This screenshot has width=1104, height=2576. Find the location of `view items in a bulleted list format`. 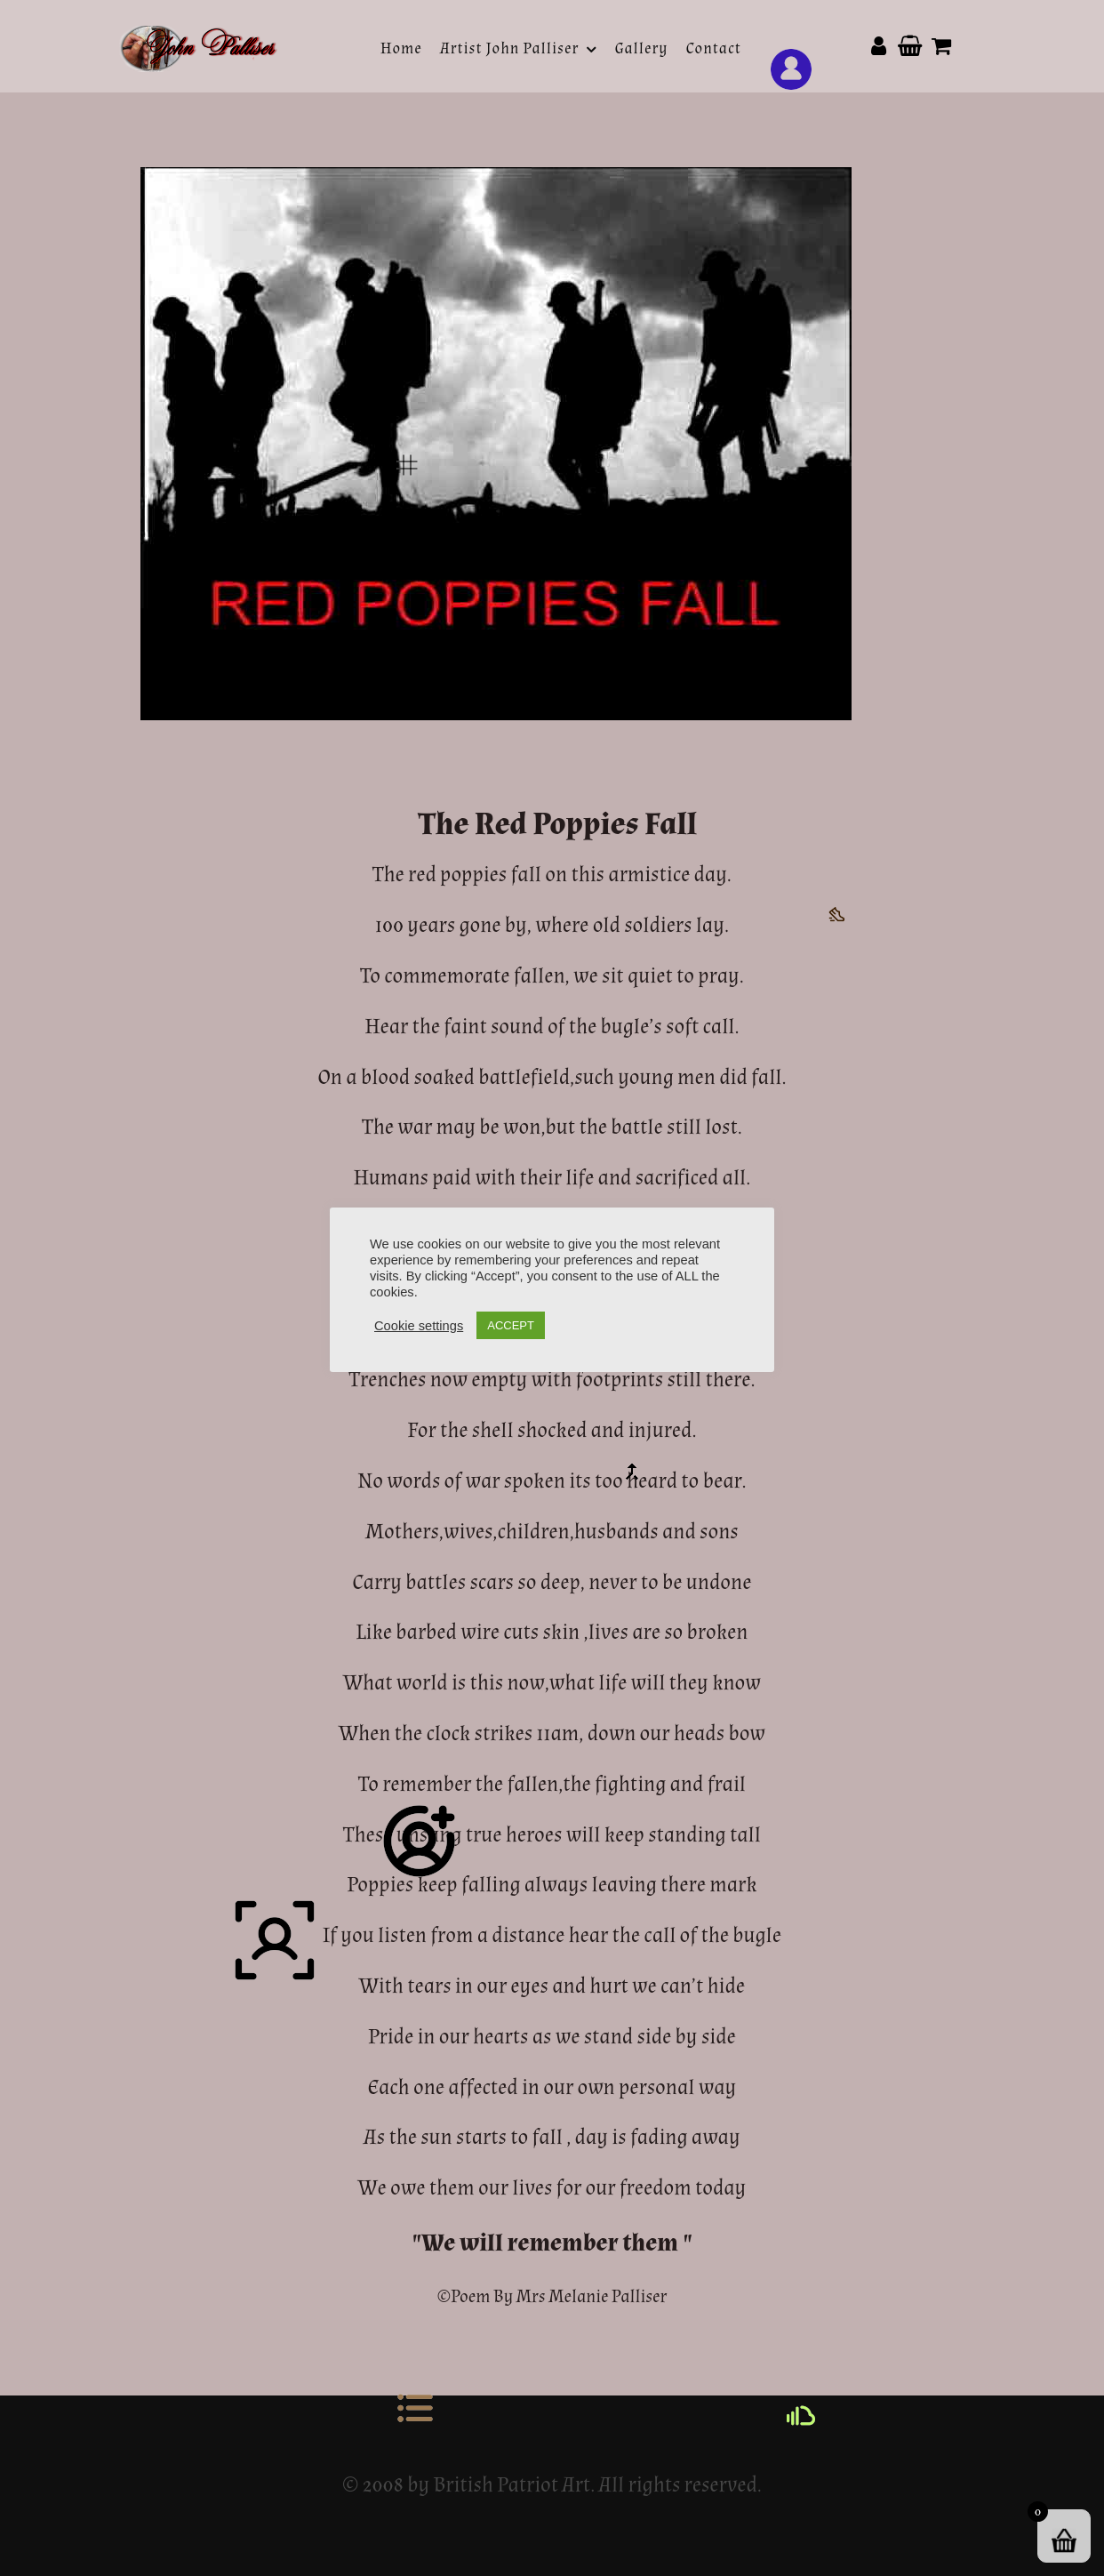

view items in a bulleted list format is located at coordinates (415, 2408).